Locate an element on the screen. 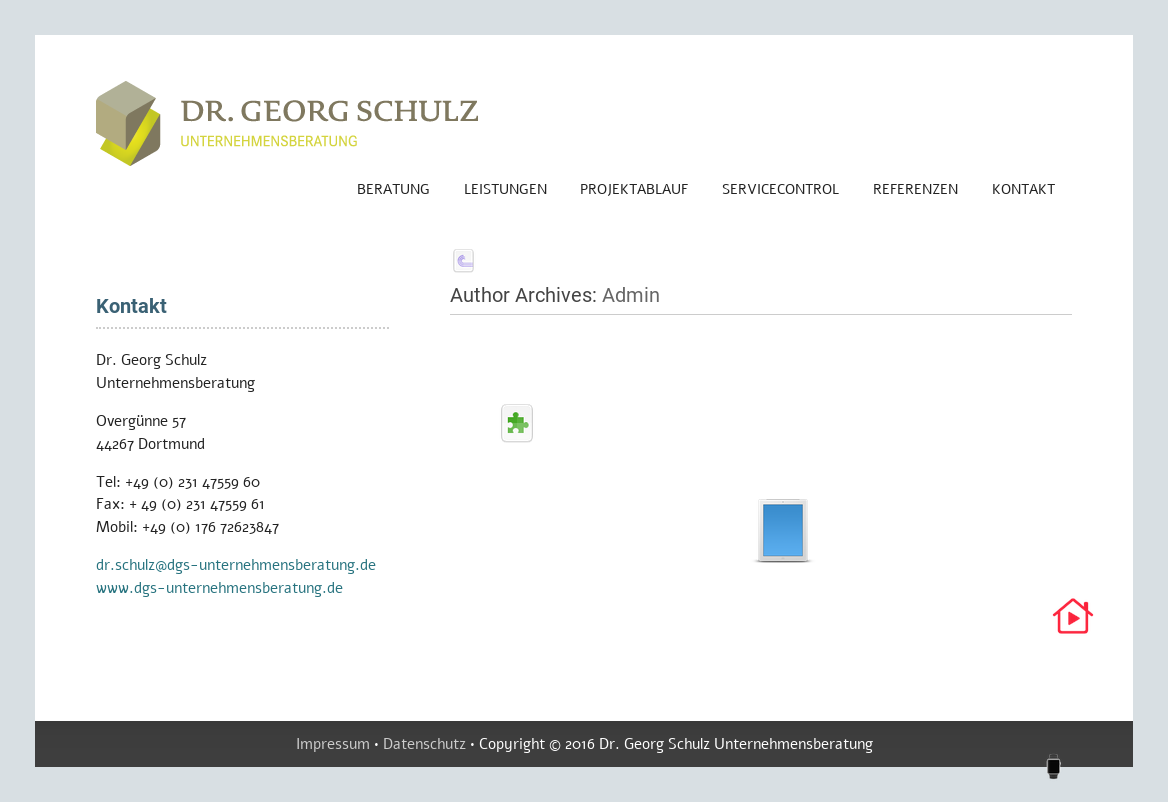 The width and height of the screenshot is (1168, 802). an add-on or plugin file type is located at coordinates (517, 423).